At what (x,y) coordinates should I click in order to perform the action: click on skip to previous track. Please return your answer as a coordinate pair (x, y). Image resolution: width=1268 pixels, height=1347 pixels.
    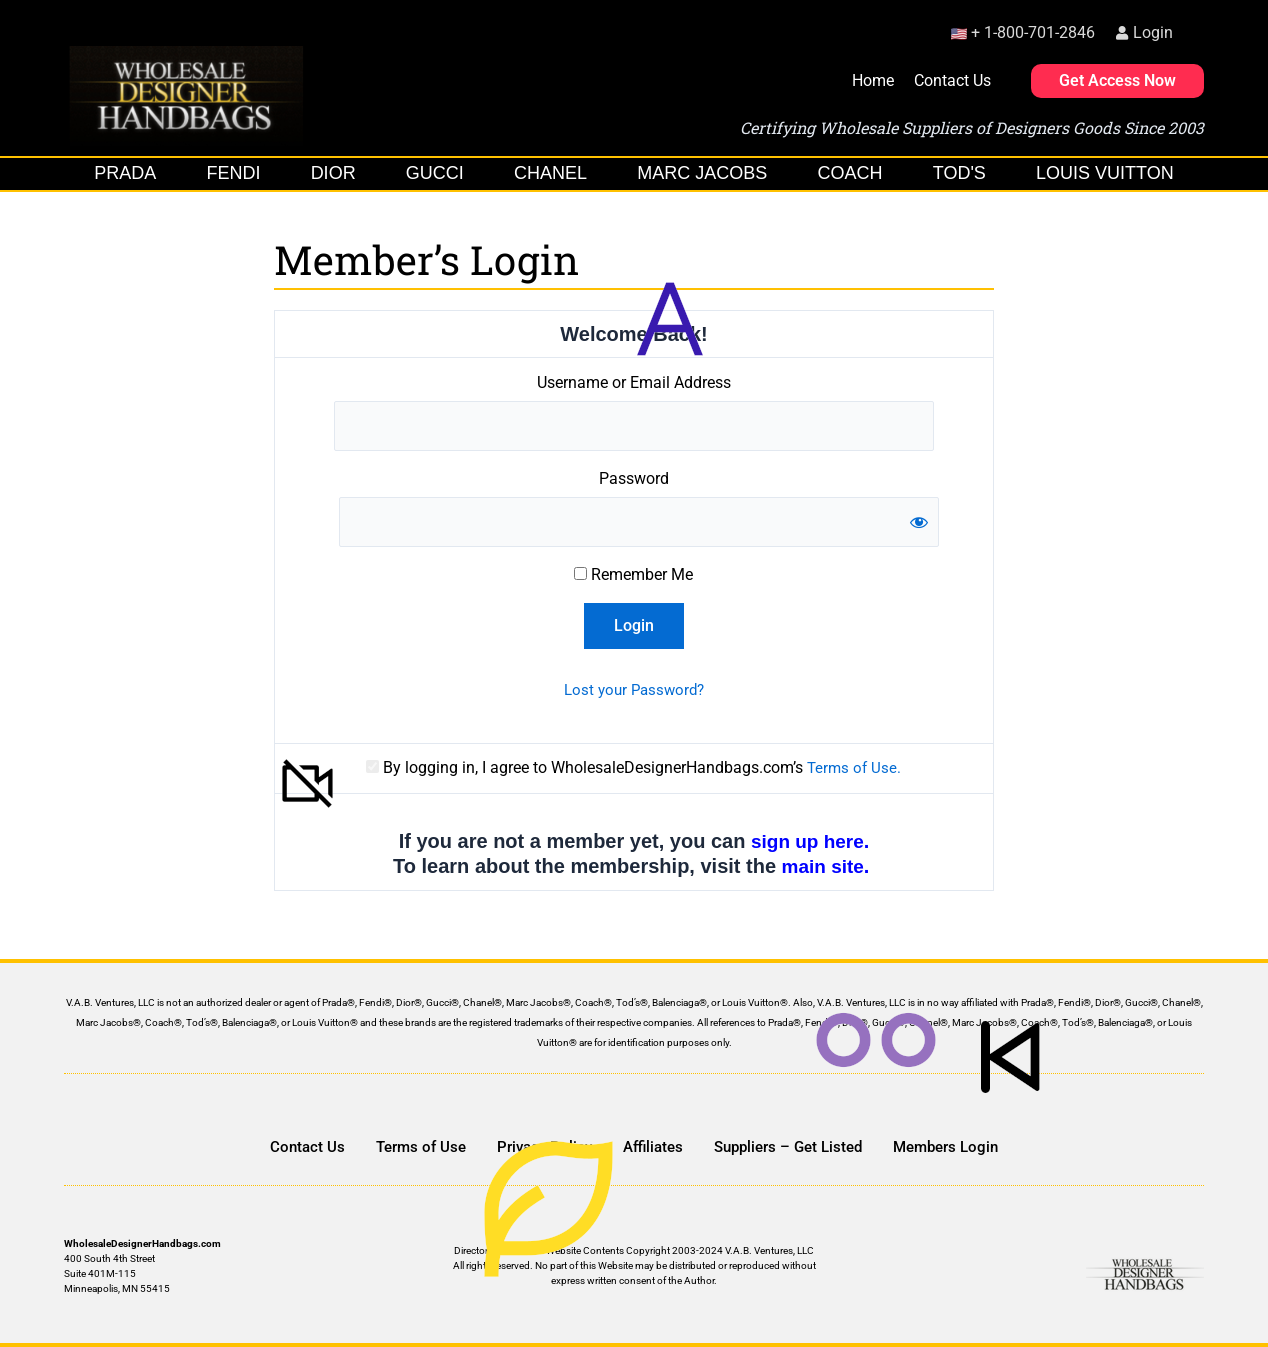
    Looking at the image, I should click on (1008, 1057).